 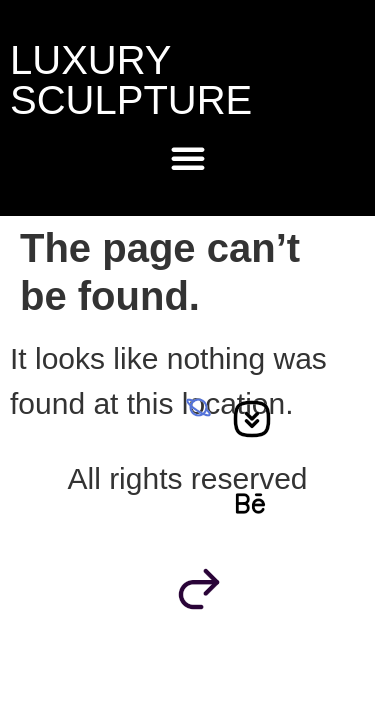 What do you see at coordinates (252, 419) in the screenshot?
I see `expand content or show more items below` at bounding box center [252, 419].